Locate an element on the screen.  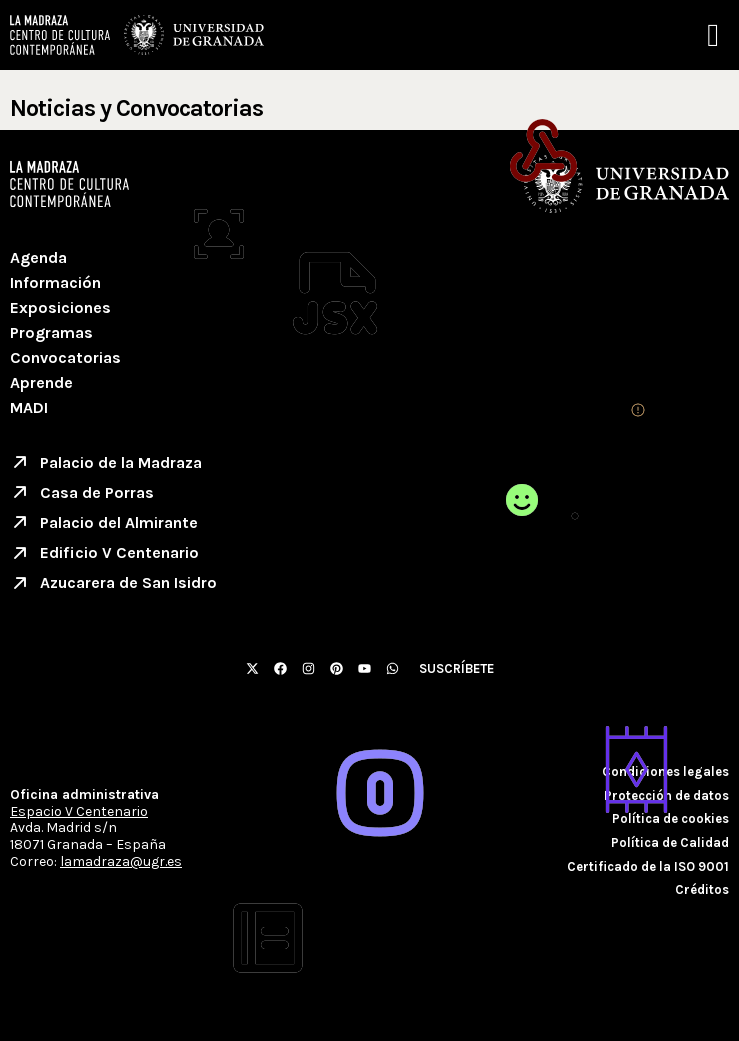
configure webhook integrations is located at coordinates (543, 150).